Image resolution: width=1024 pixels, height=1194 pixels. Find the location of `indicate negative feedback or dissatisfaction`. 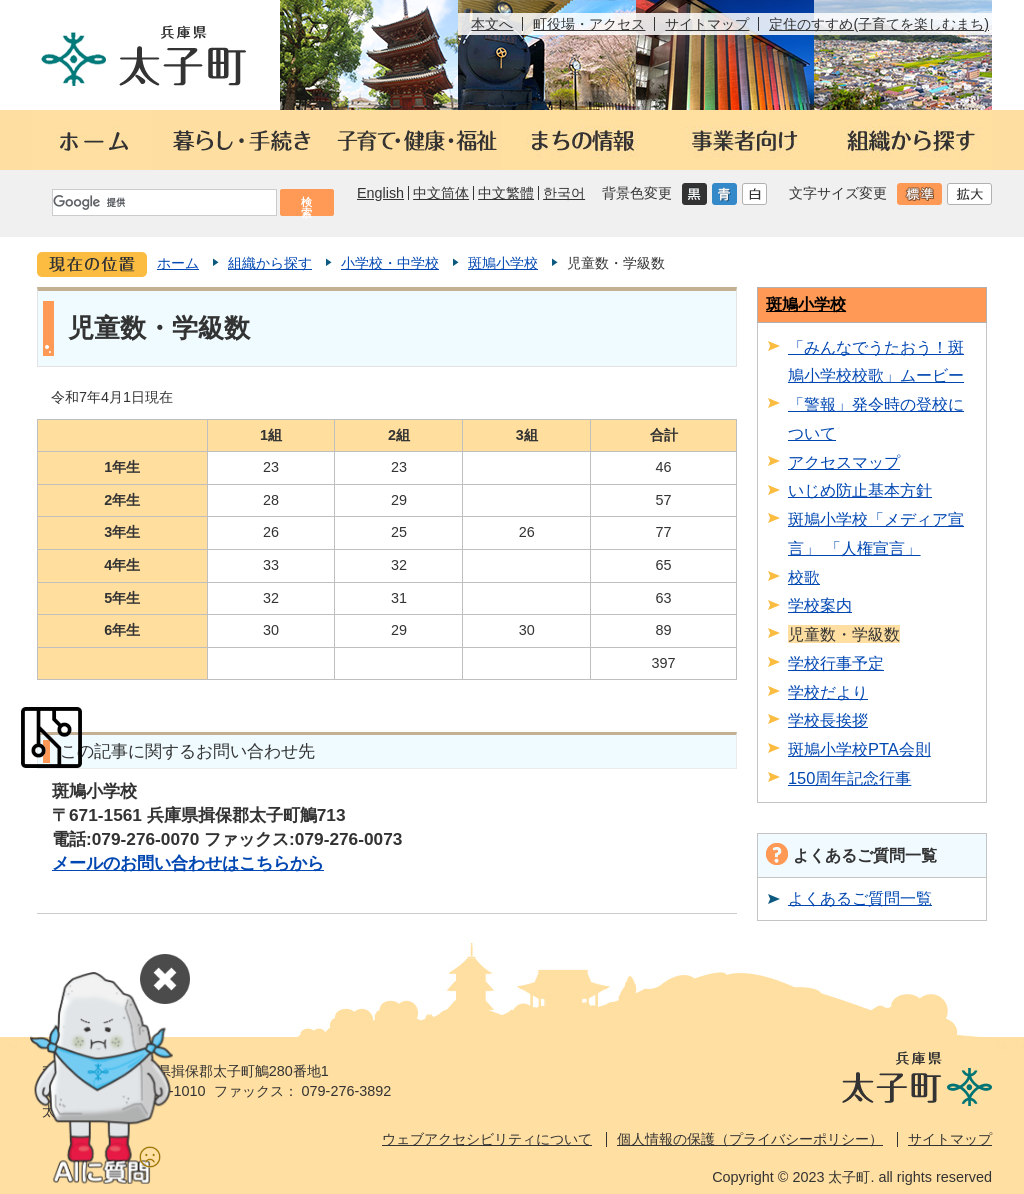

indicate negative feedback or dissatisfaction is located at coordinates (150, 1157).